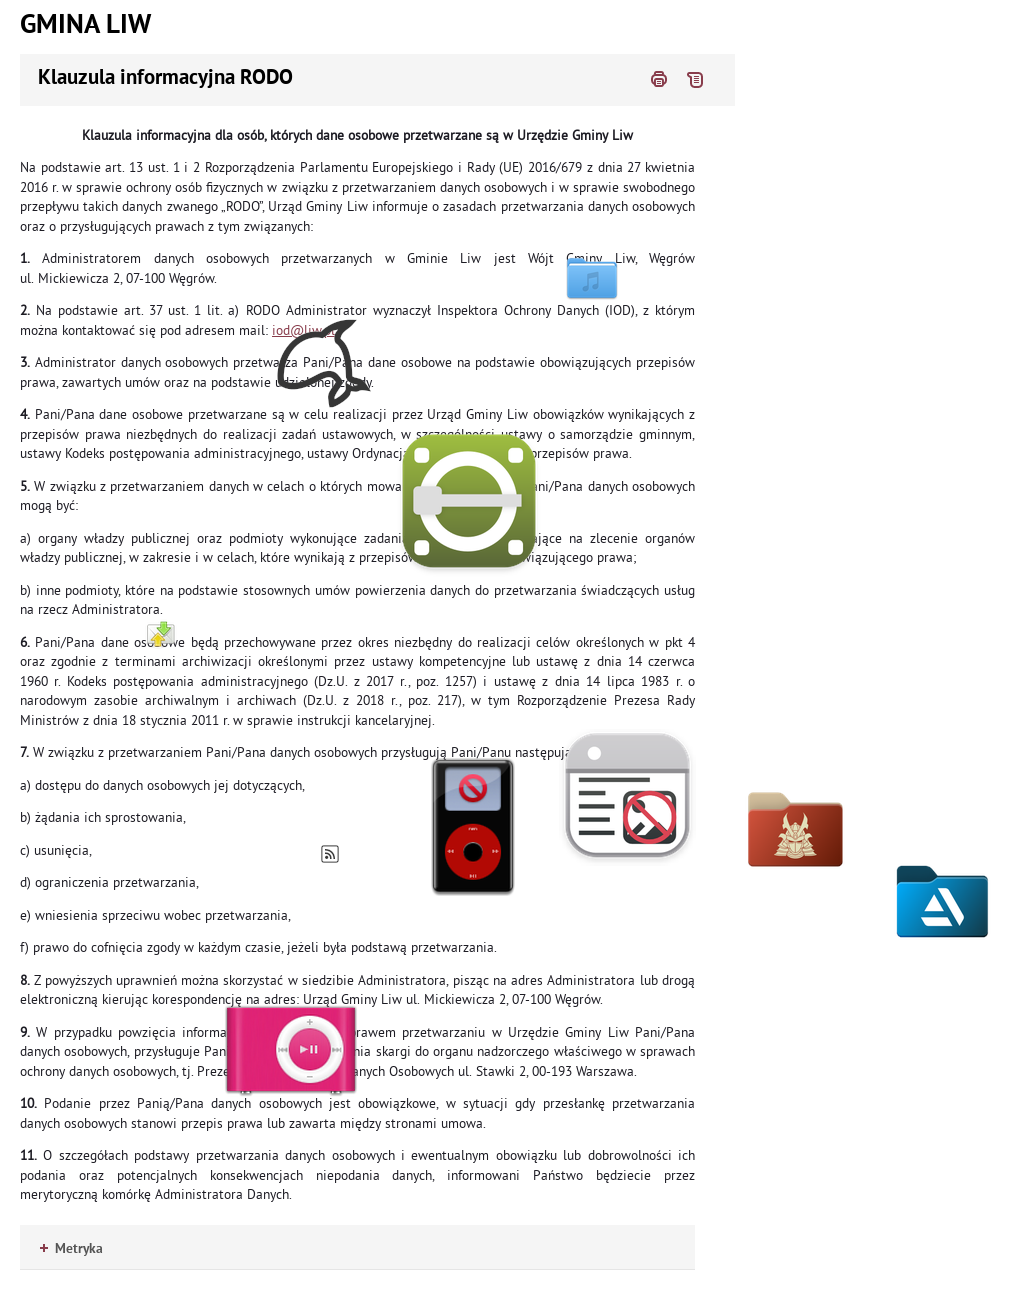  Describe the element at coordinates (942, 904) in the screenshot. I see `folder for artstation project files` at that location.